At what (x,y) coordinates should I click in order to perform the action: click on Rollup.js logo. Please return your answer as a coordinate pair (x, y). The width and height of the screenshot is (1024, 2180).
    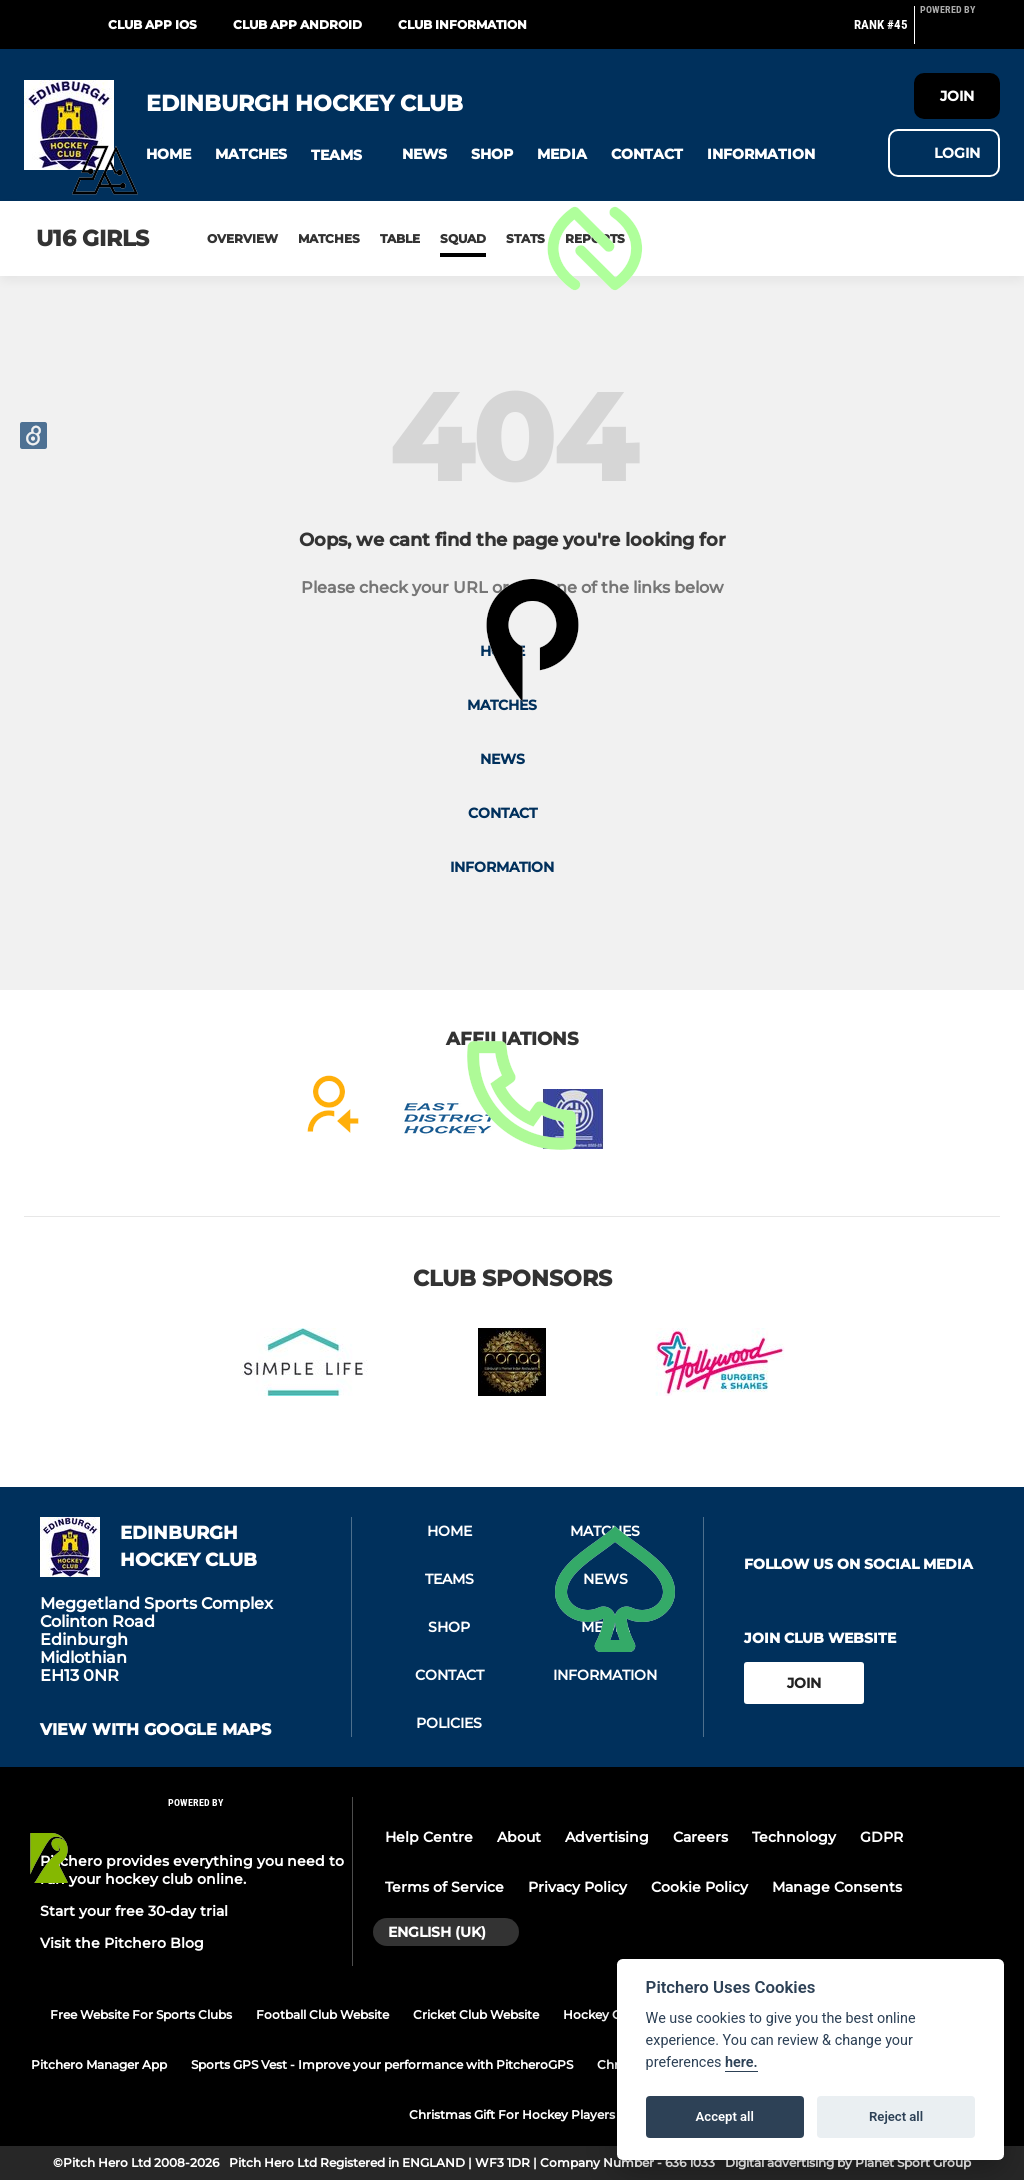
    Looking at the image, I should click on (49, 1858).